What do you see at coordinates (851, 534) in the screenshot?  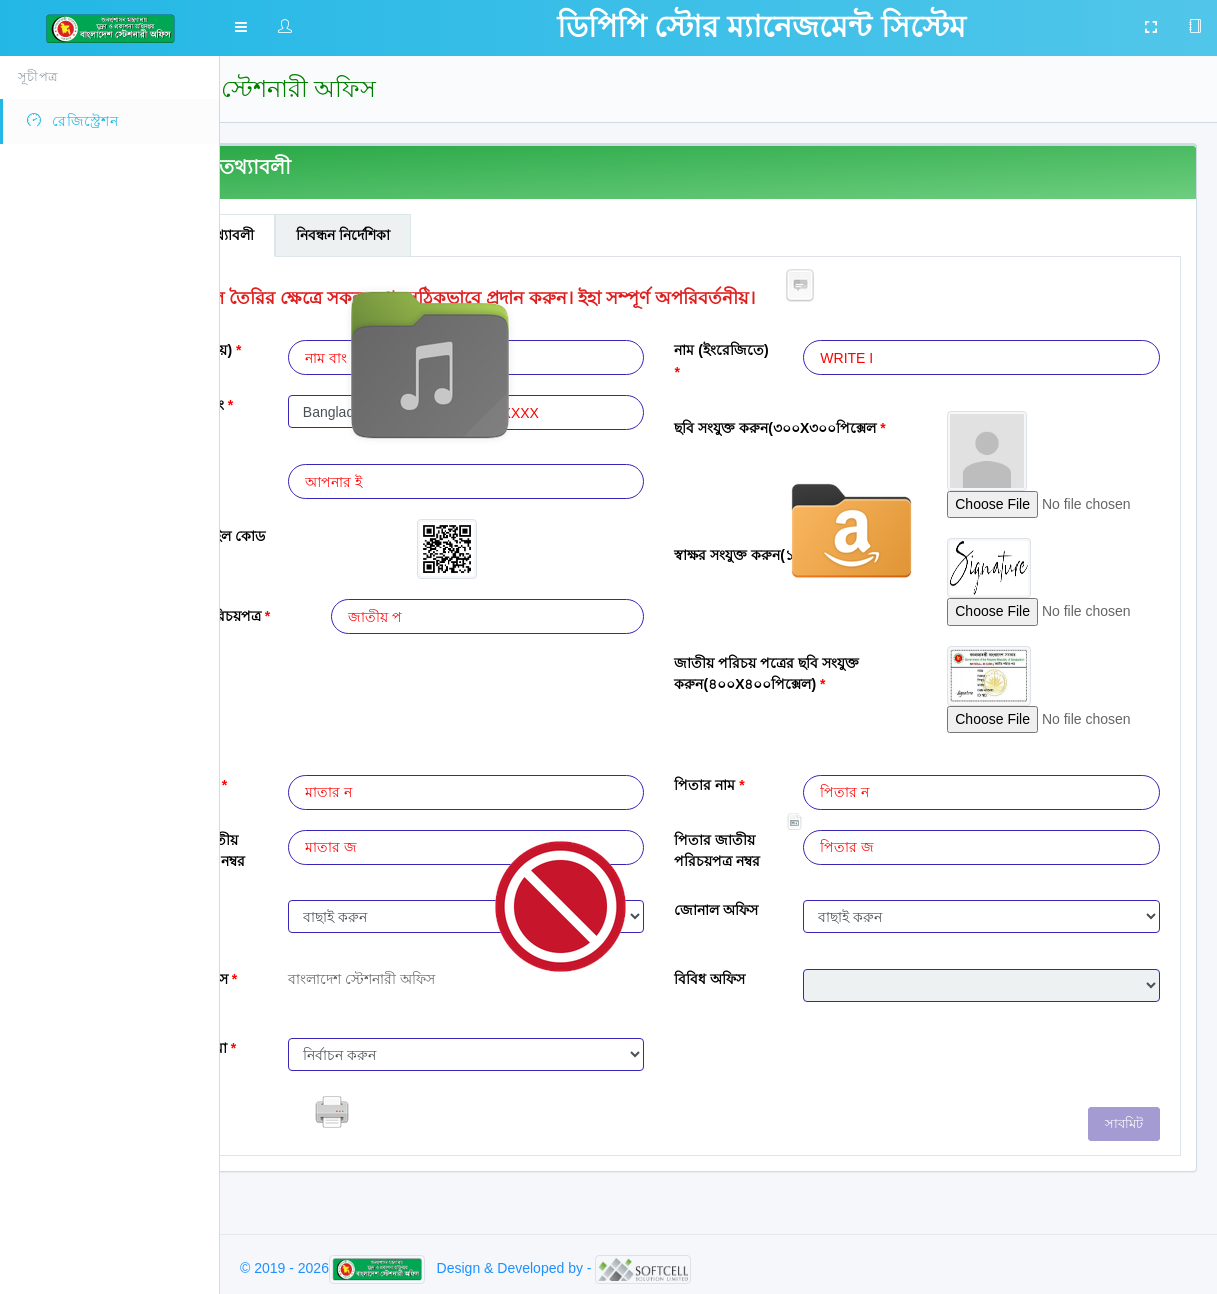 I see `folder containing amazon-related files or downloads` at bounding box center [851, 534].